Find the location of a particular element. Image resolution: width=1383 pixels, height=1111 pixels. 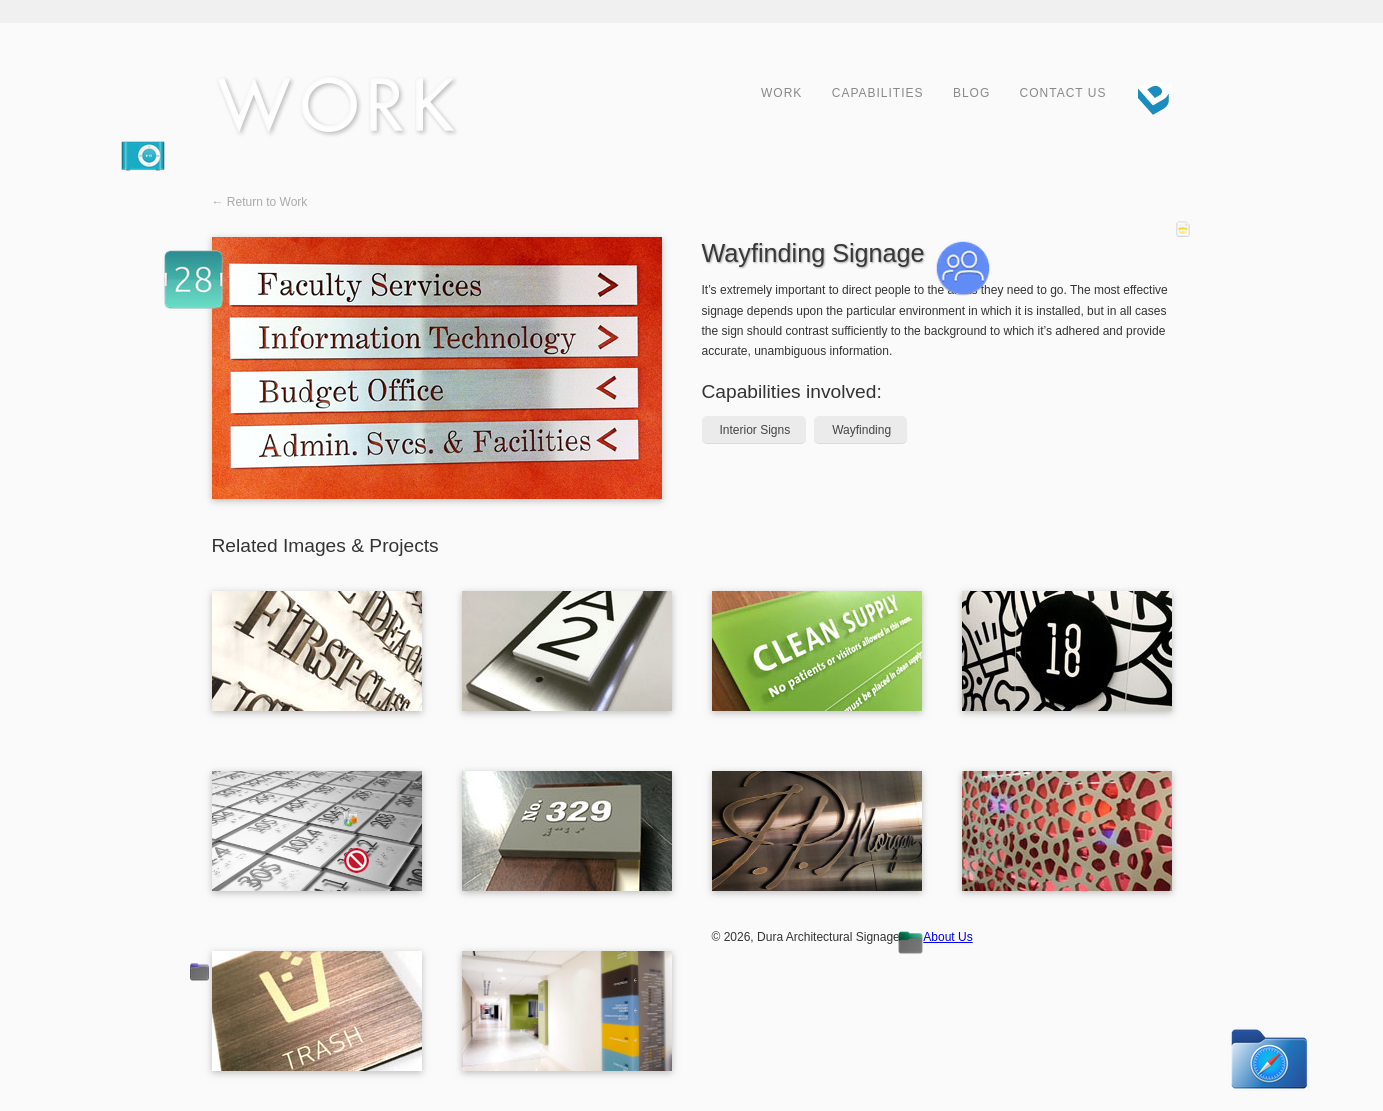

iPod shuffle device connected is located at coordinates (143, 148).